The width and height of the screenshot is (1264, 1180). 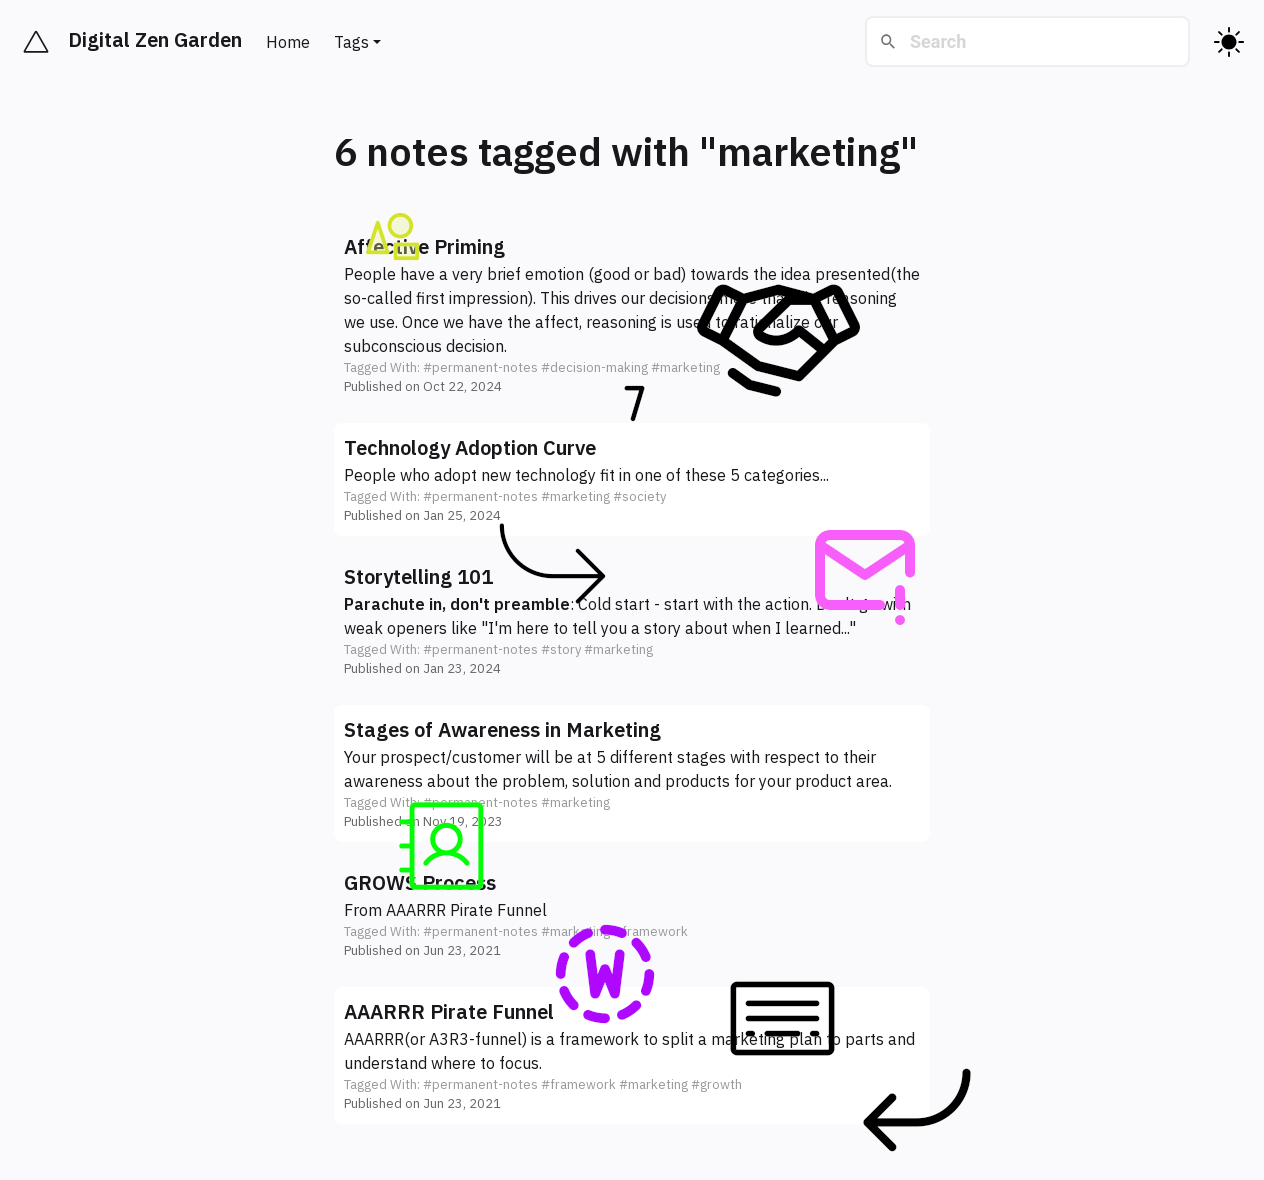 I want to click on access shape tools or drawing elements, so click(x=393, y=238).